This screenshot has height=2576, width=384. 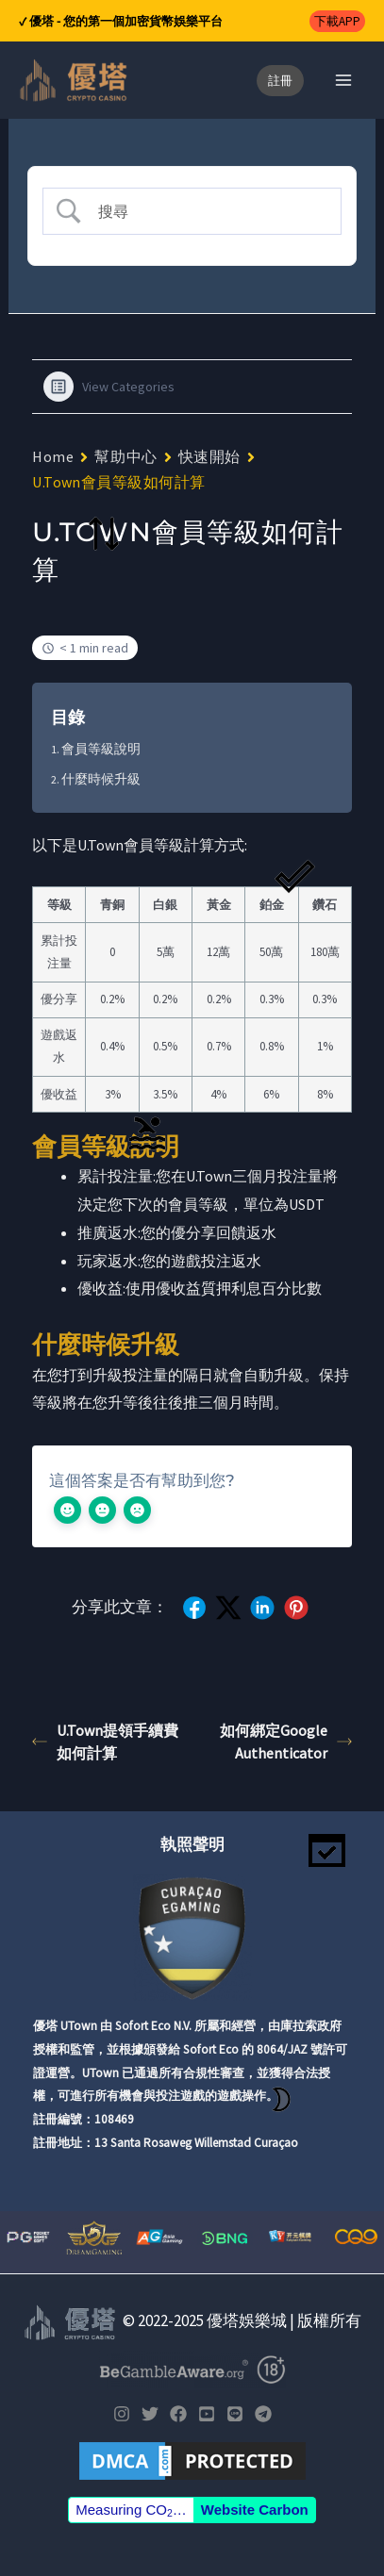 What do you see at coordinates (294, 876) in the screenshot?
I see `task completed successfully` at bounding box center [294, 876].